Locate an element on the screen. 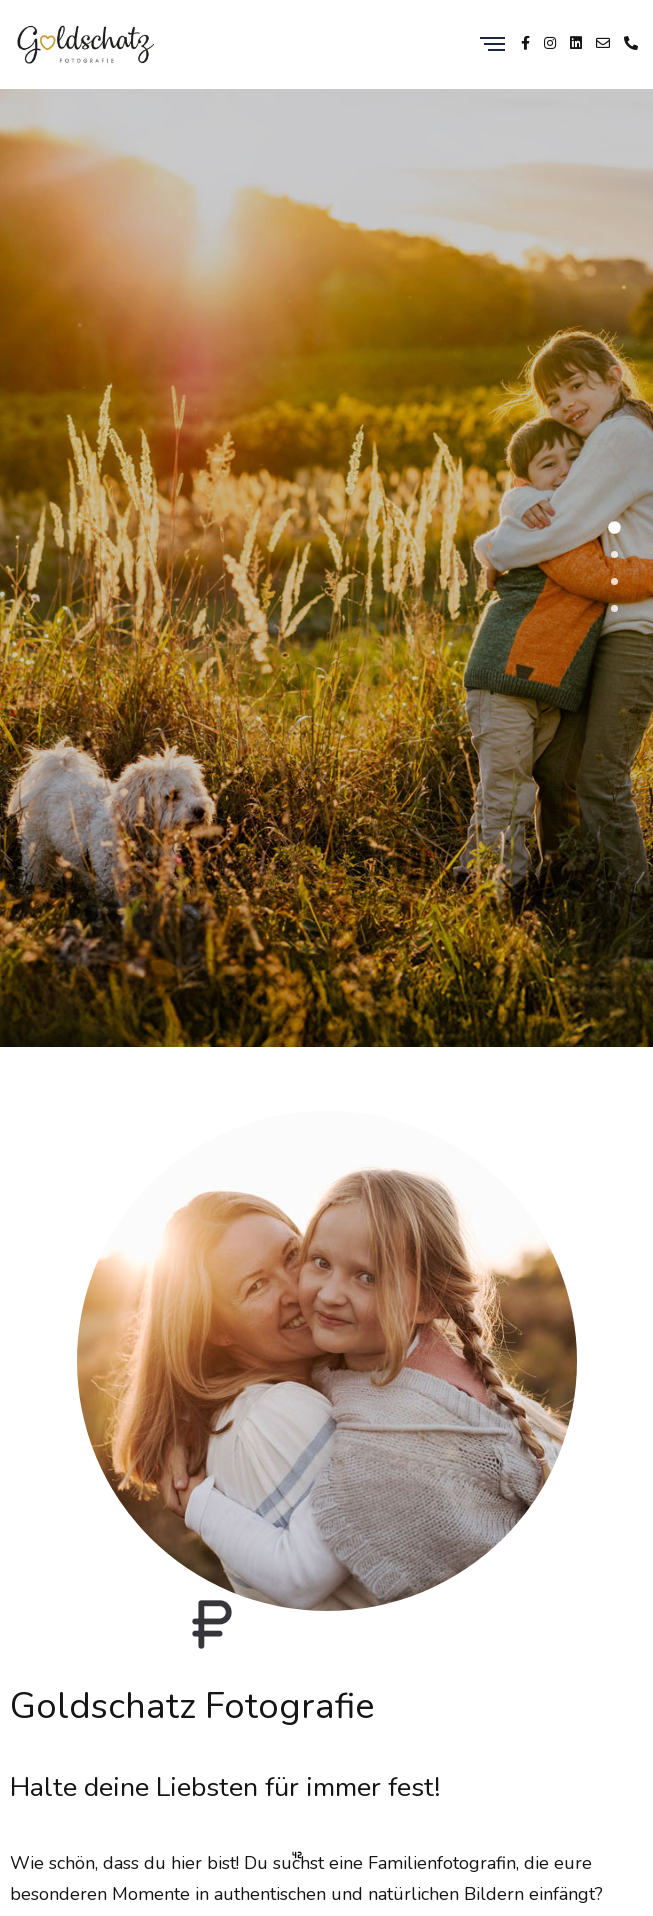 The width and height of the screenshot is (653, 1916). indicates Russian ruble currency is located at coordinates (213, 1624).